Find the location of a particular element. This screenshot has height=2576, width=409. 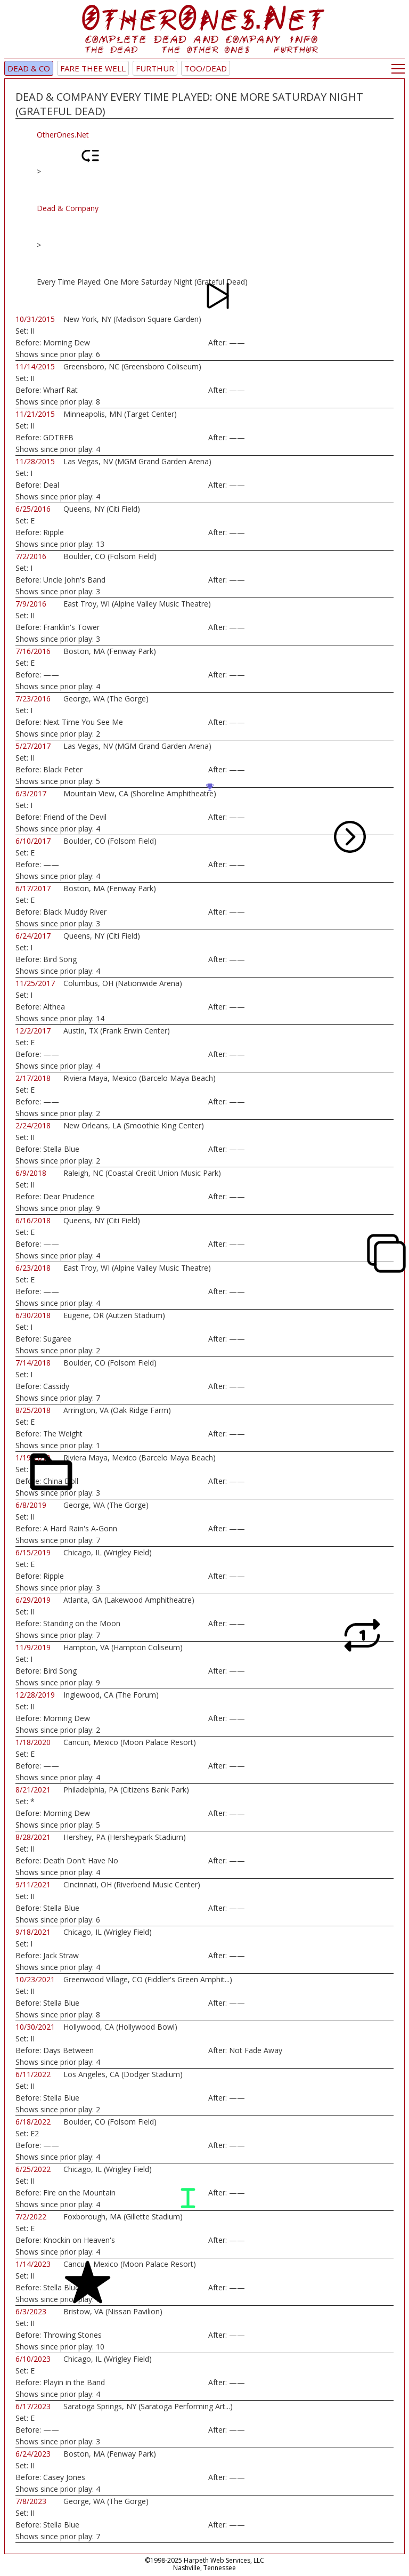

copy to clipboard is located at coordinates (386, 1253).